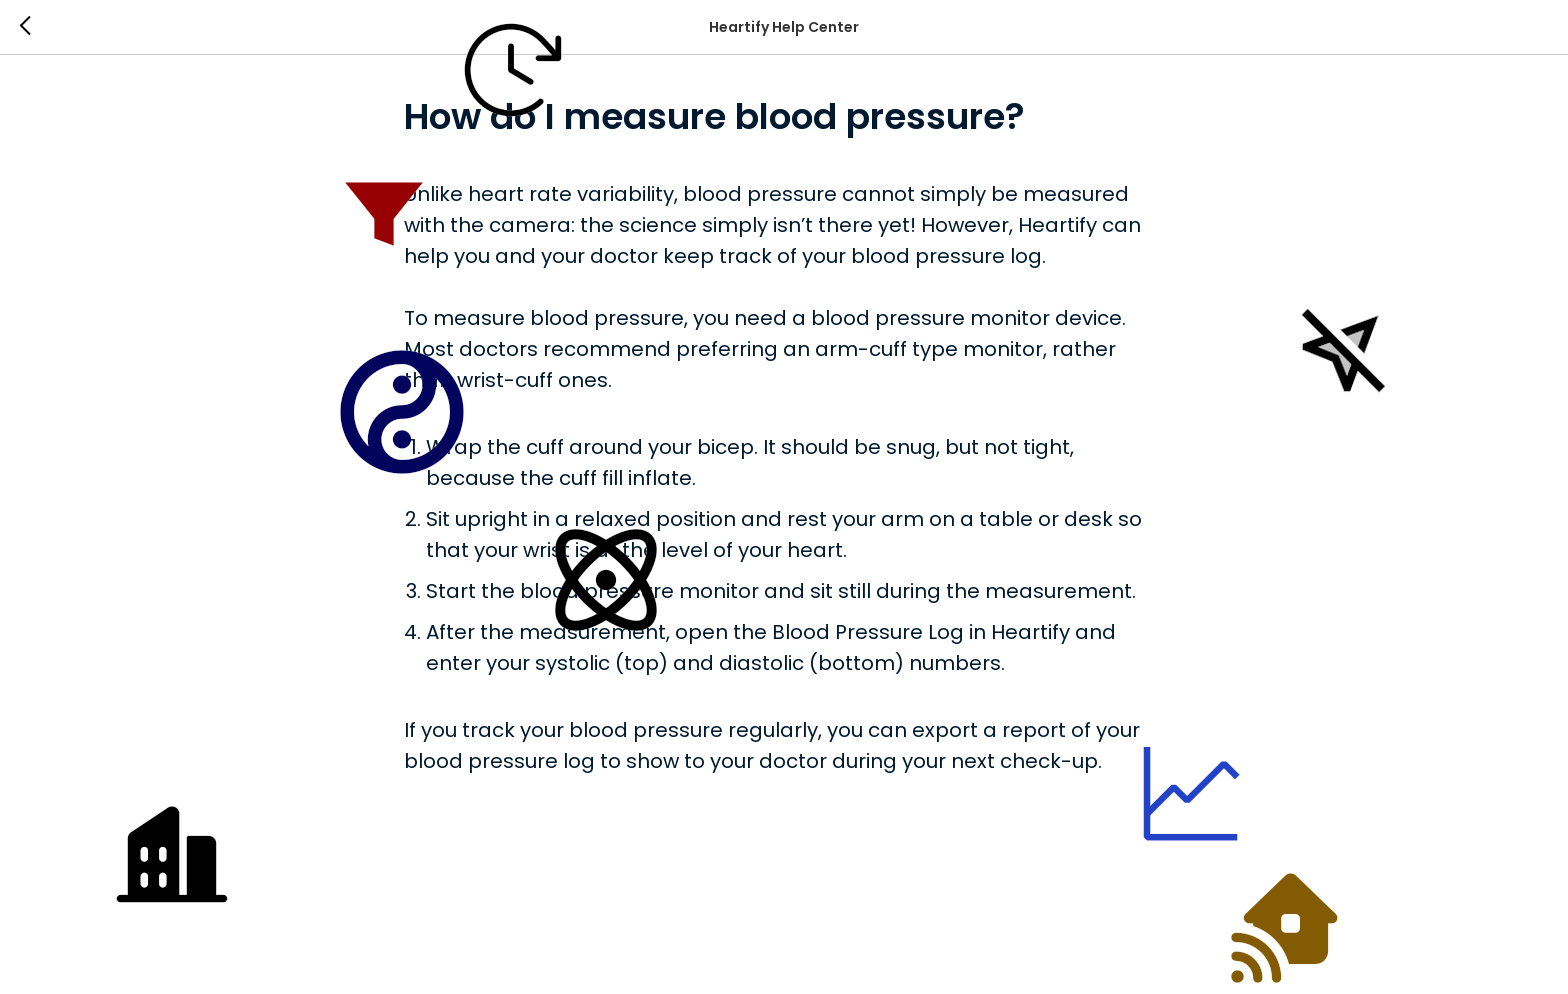 This screenshot has height=994, width=1568. What do you see at coordinates (384, 214) in the screenshot?
I see `filter or sort content` at bounding box center [384, 214].